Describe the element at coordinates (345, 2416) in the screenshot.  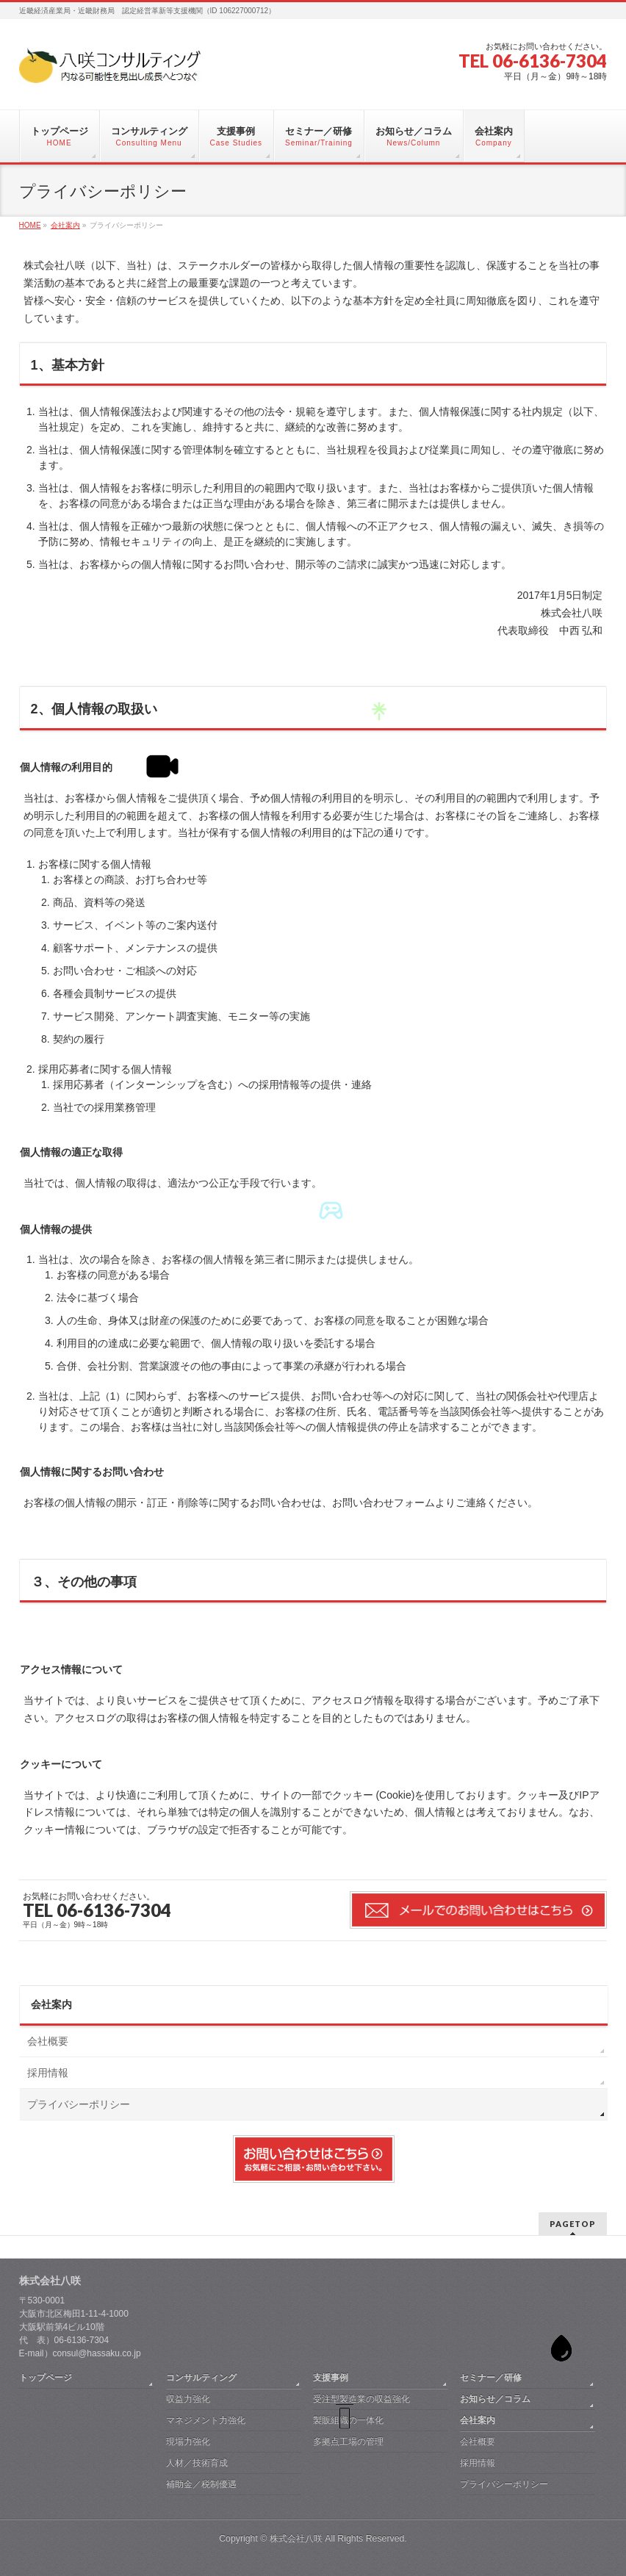
I see `align object to top edge` at that location.